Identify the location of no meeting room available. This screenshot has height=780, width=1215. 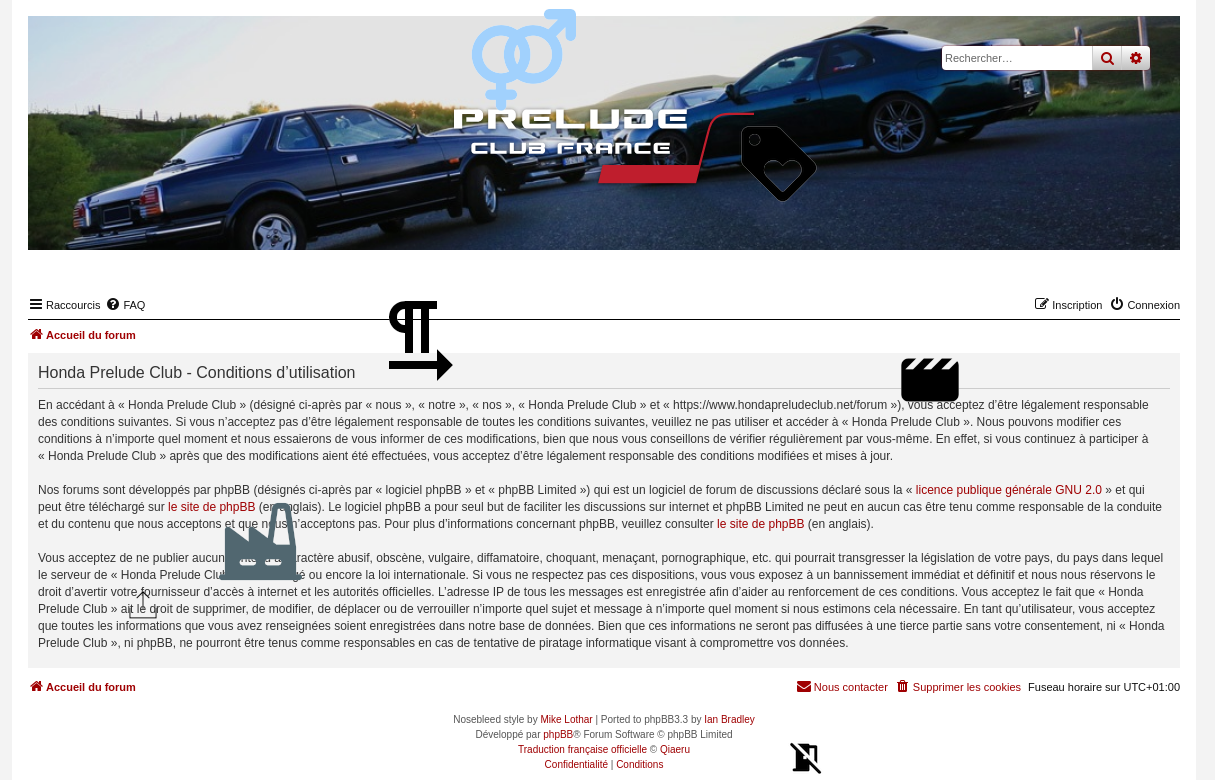
(806, 757).